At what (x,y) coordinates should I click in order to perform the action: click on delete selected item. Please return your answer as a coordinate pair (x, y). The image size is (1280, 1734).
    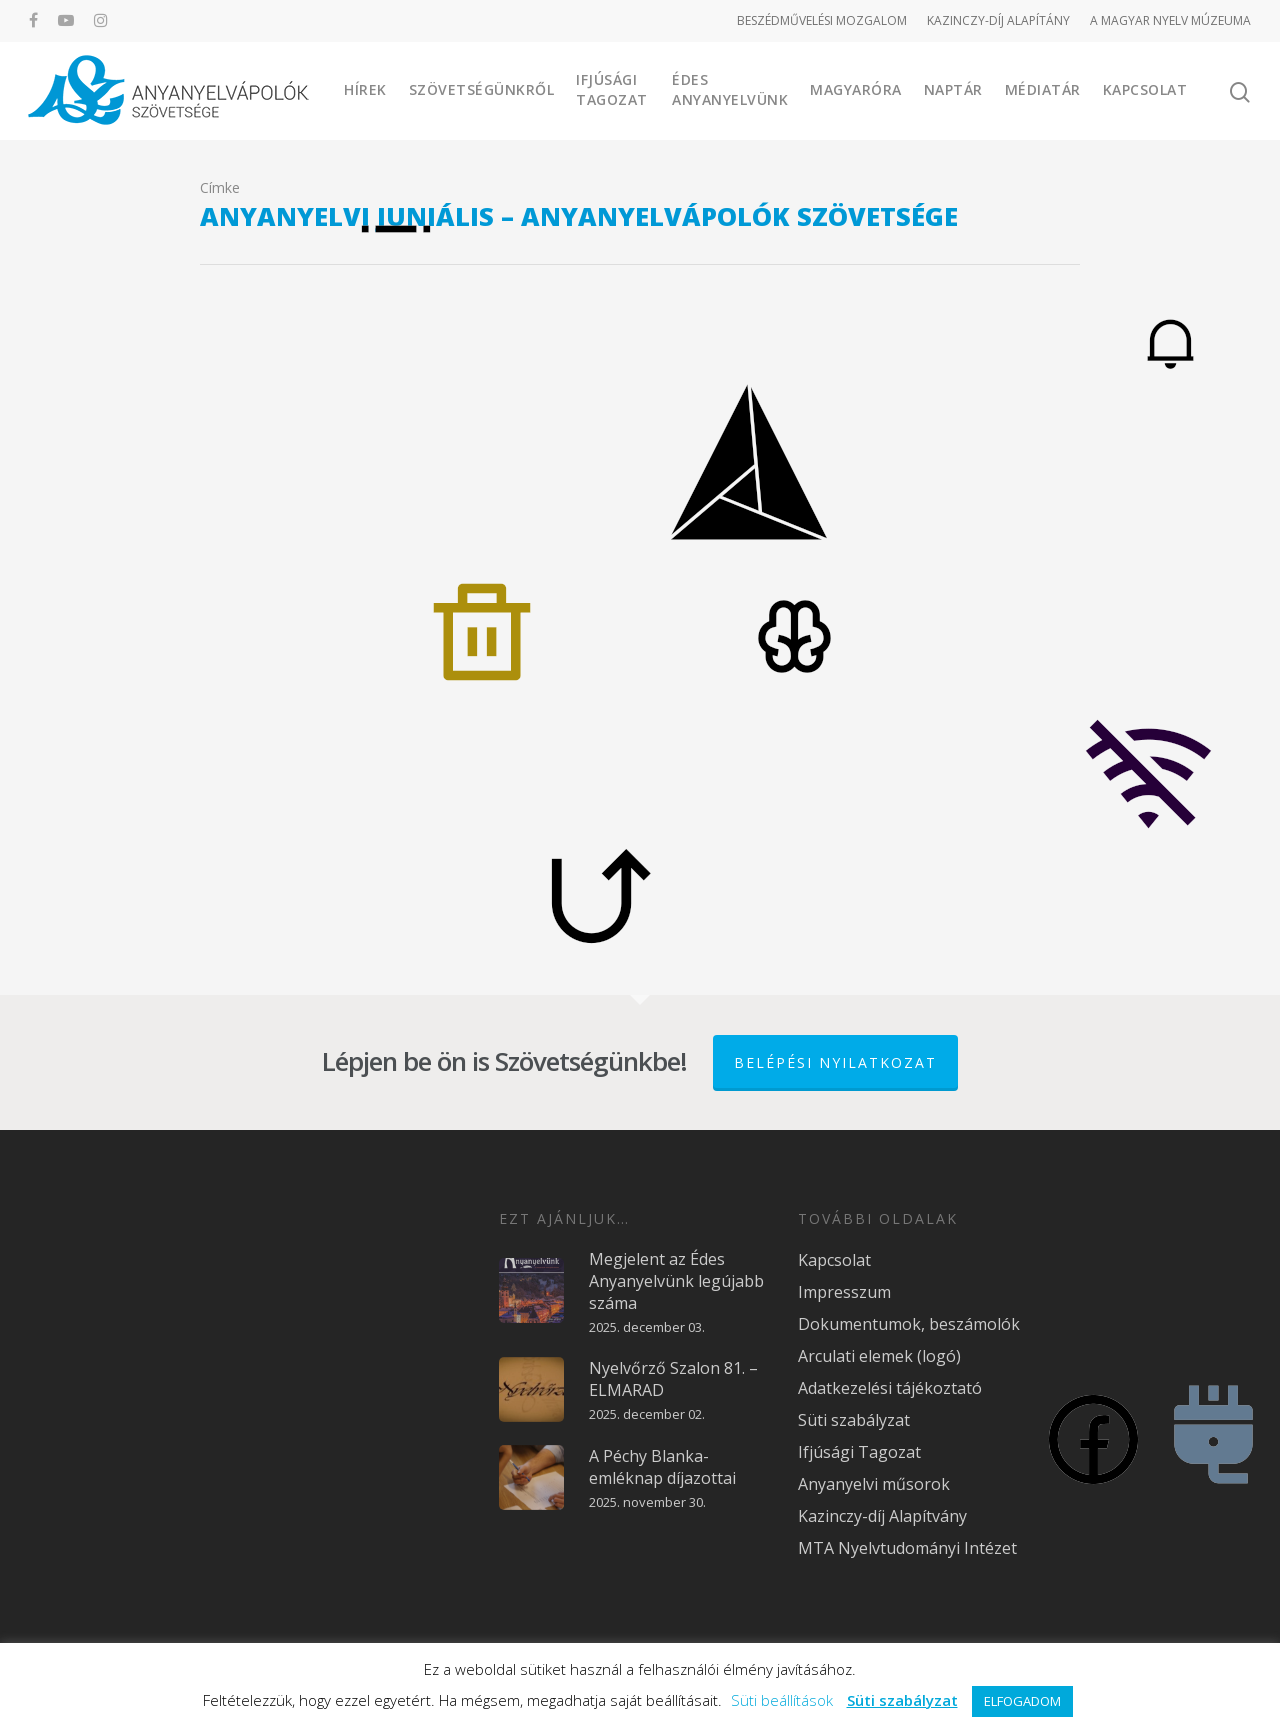
    Looking at the image, I should click on (482, 632).